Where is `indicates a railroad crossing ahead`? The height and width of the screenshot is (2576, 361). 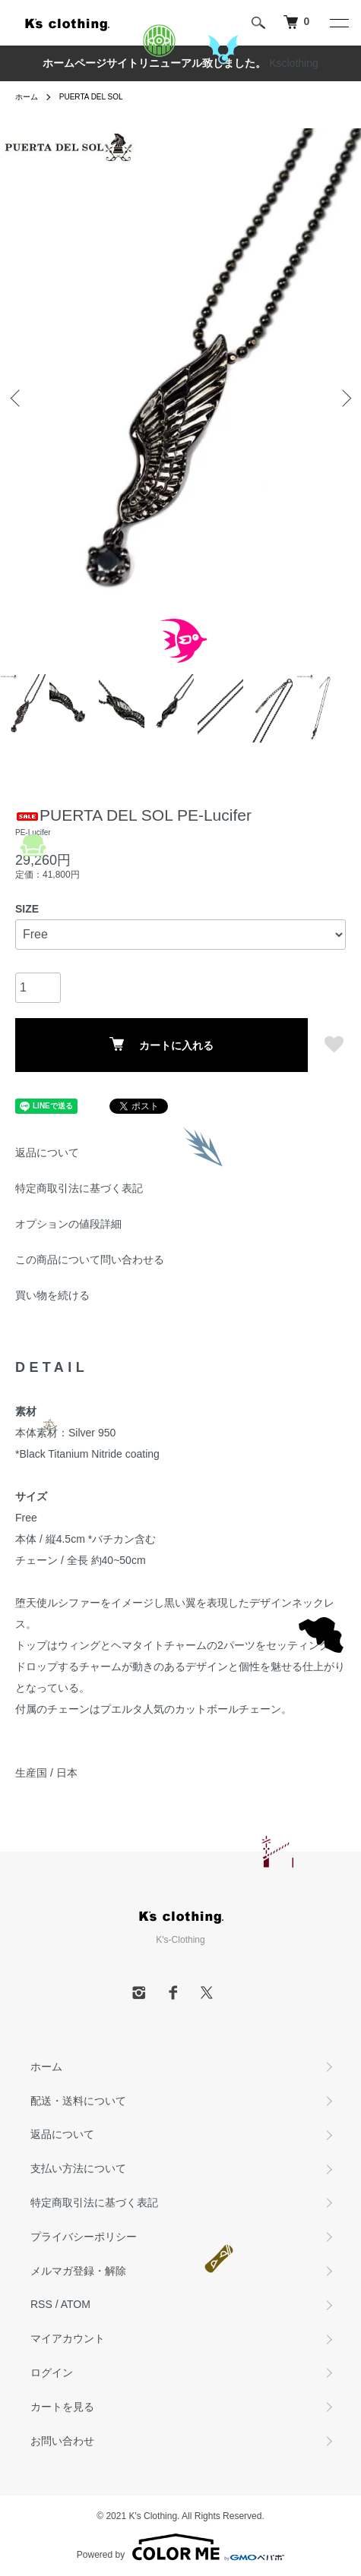
indicates a railroad crossing ahead is located at coordinates (277, 1852).